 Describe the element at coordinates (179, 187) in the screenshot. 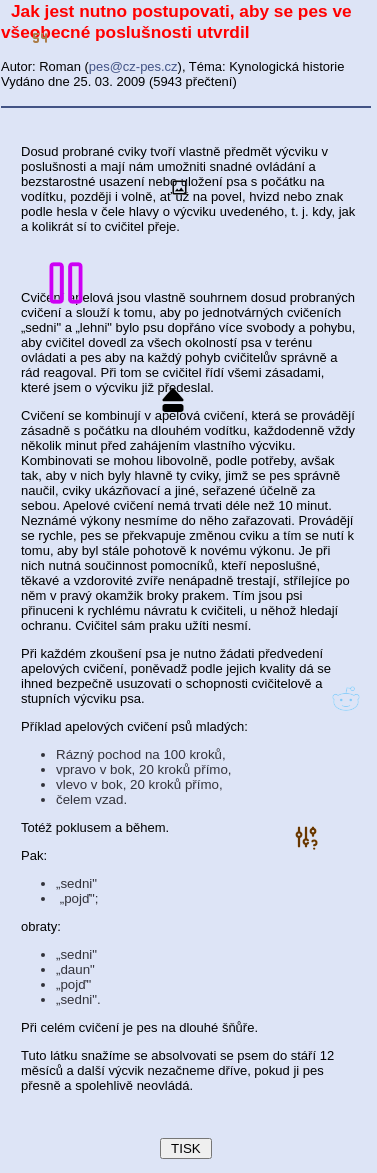

I see `insert an image into your document` at that location.